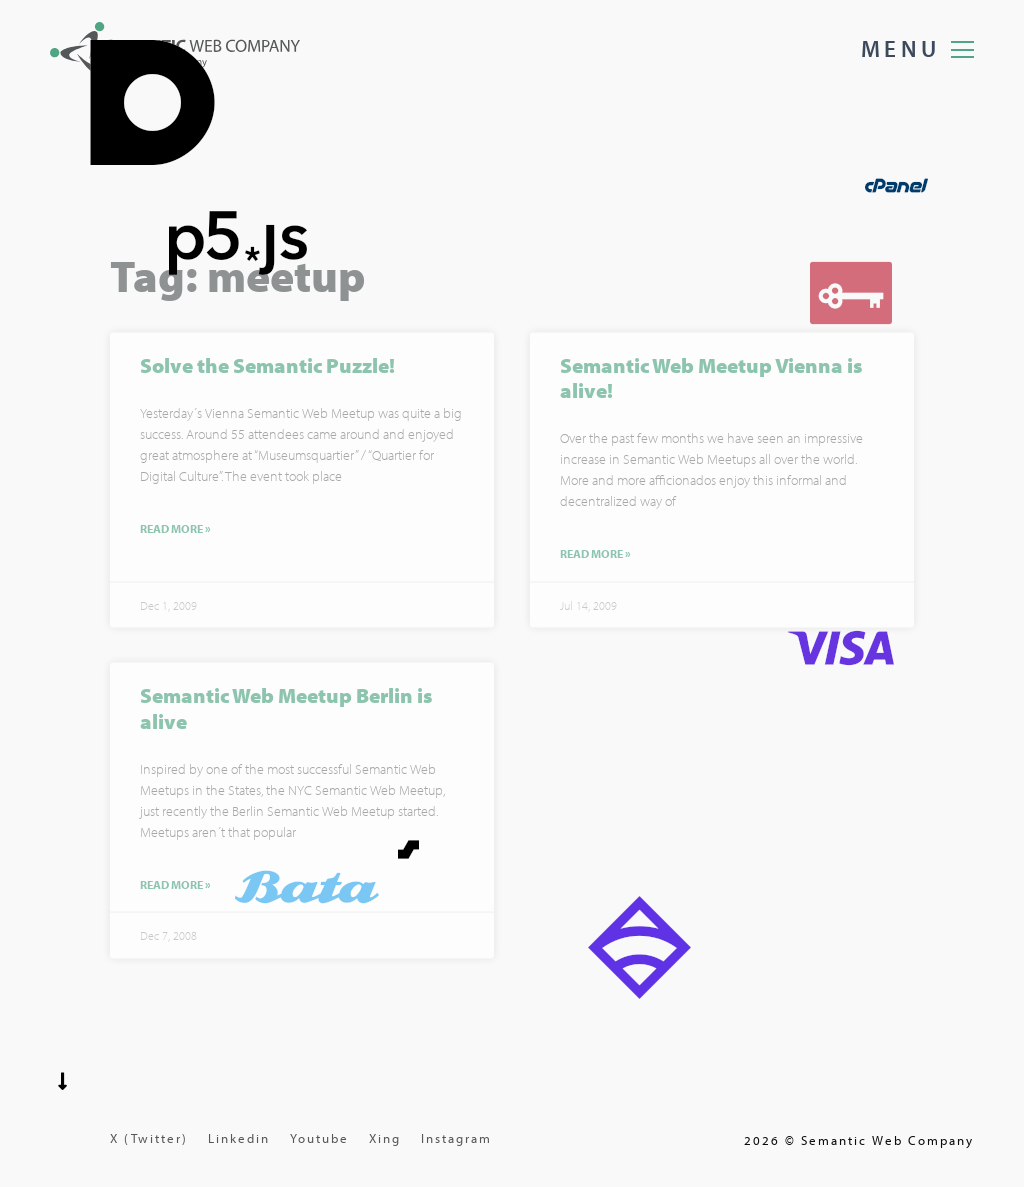  Describe the element at coordinates (639, 947) in the screenshot. I see `sensu monitoring platform logo` at that location.